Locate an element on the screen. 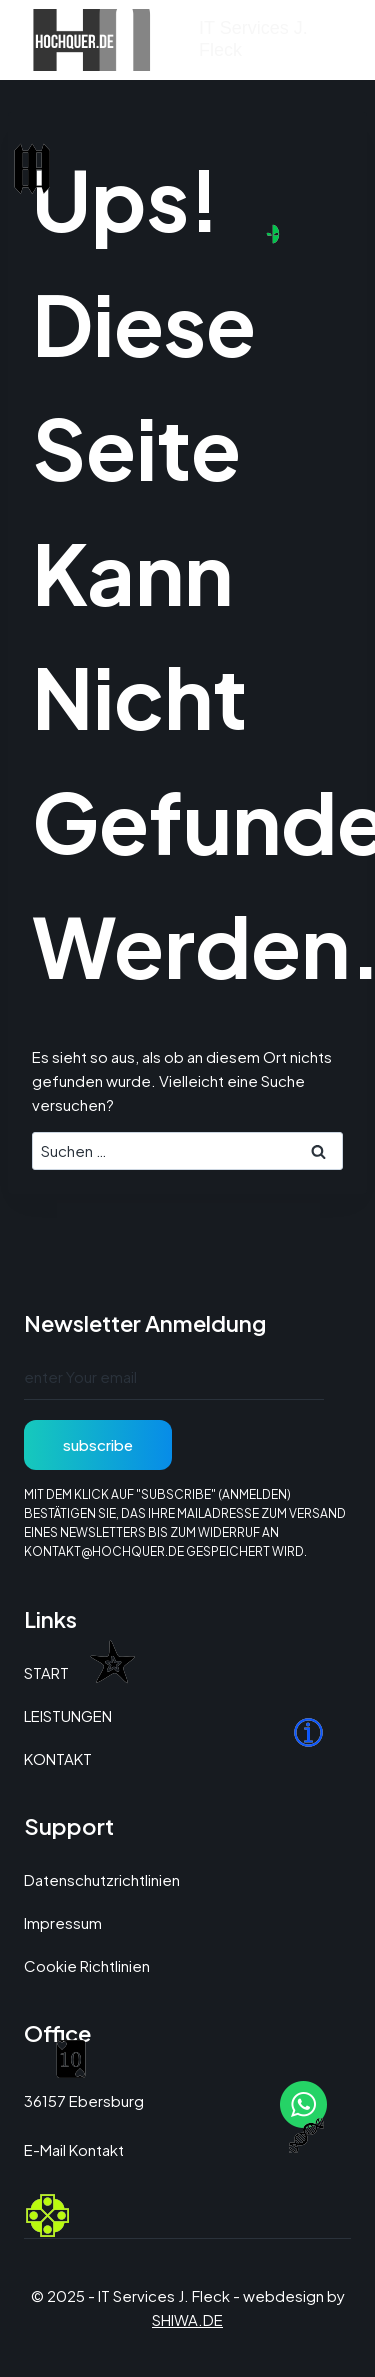  ten of hearts playing card is located at coordinates (71, 2059).